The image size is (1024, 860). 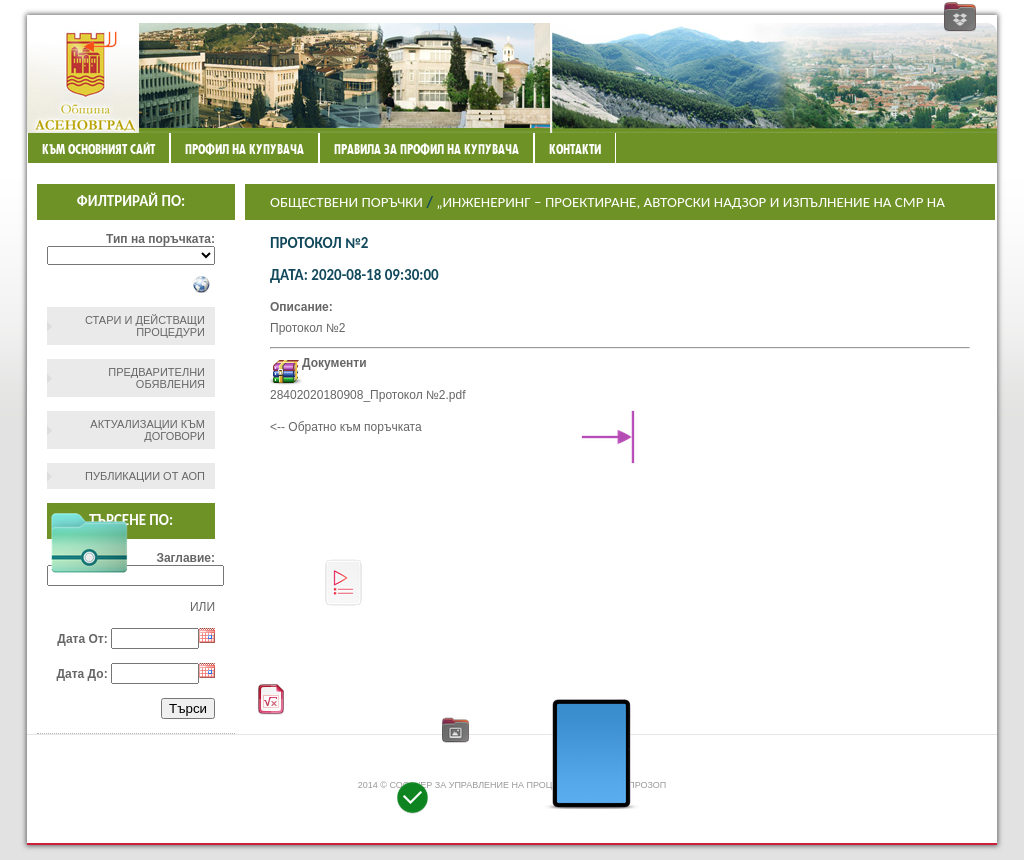 I want to click on indicates file or folder is fully synced, so click(x=412, y=797).